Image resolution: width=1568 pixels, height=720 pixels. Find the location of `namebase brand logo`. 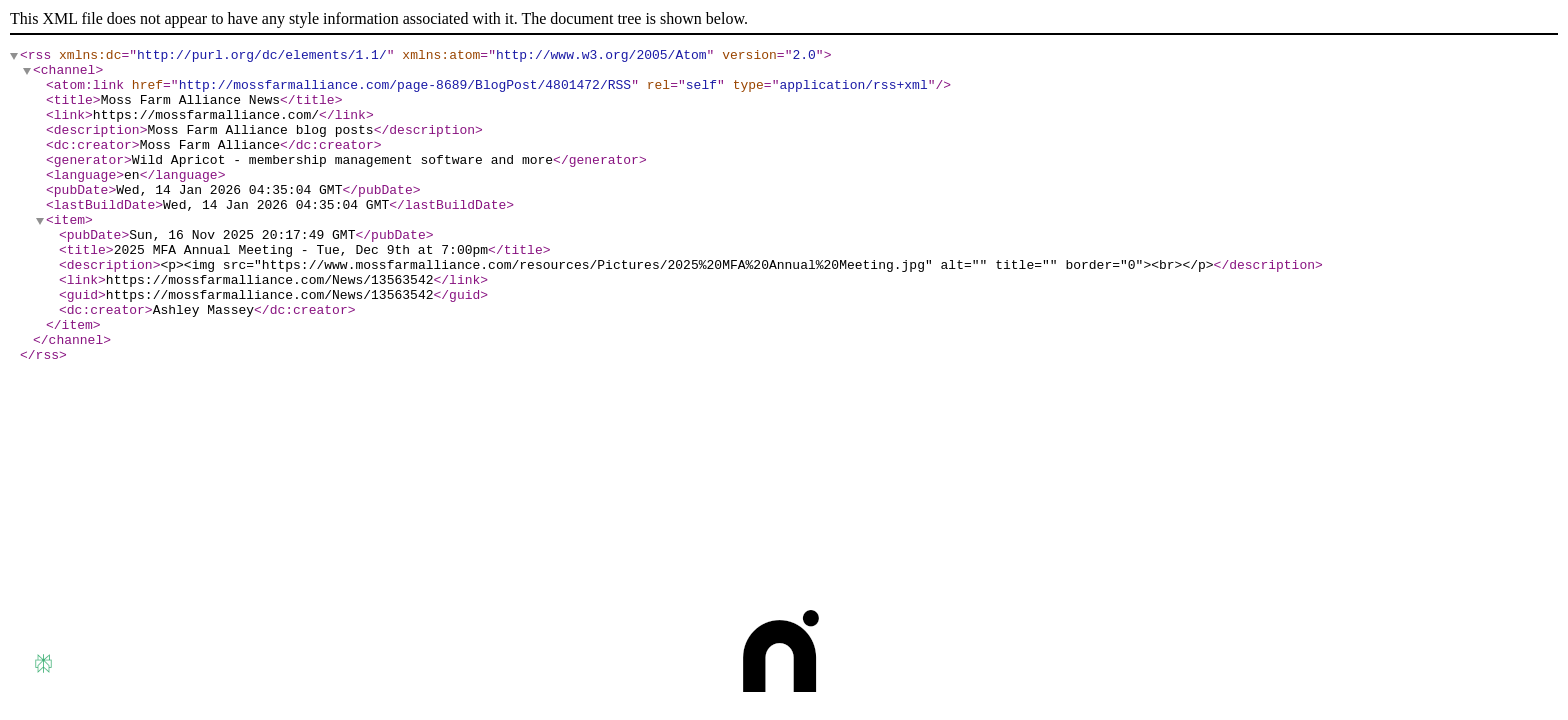

namebase brand logo is located at coordinates (781, 651).